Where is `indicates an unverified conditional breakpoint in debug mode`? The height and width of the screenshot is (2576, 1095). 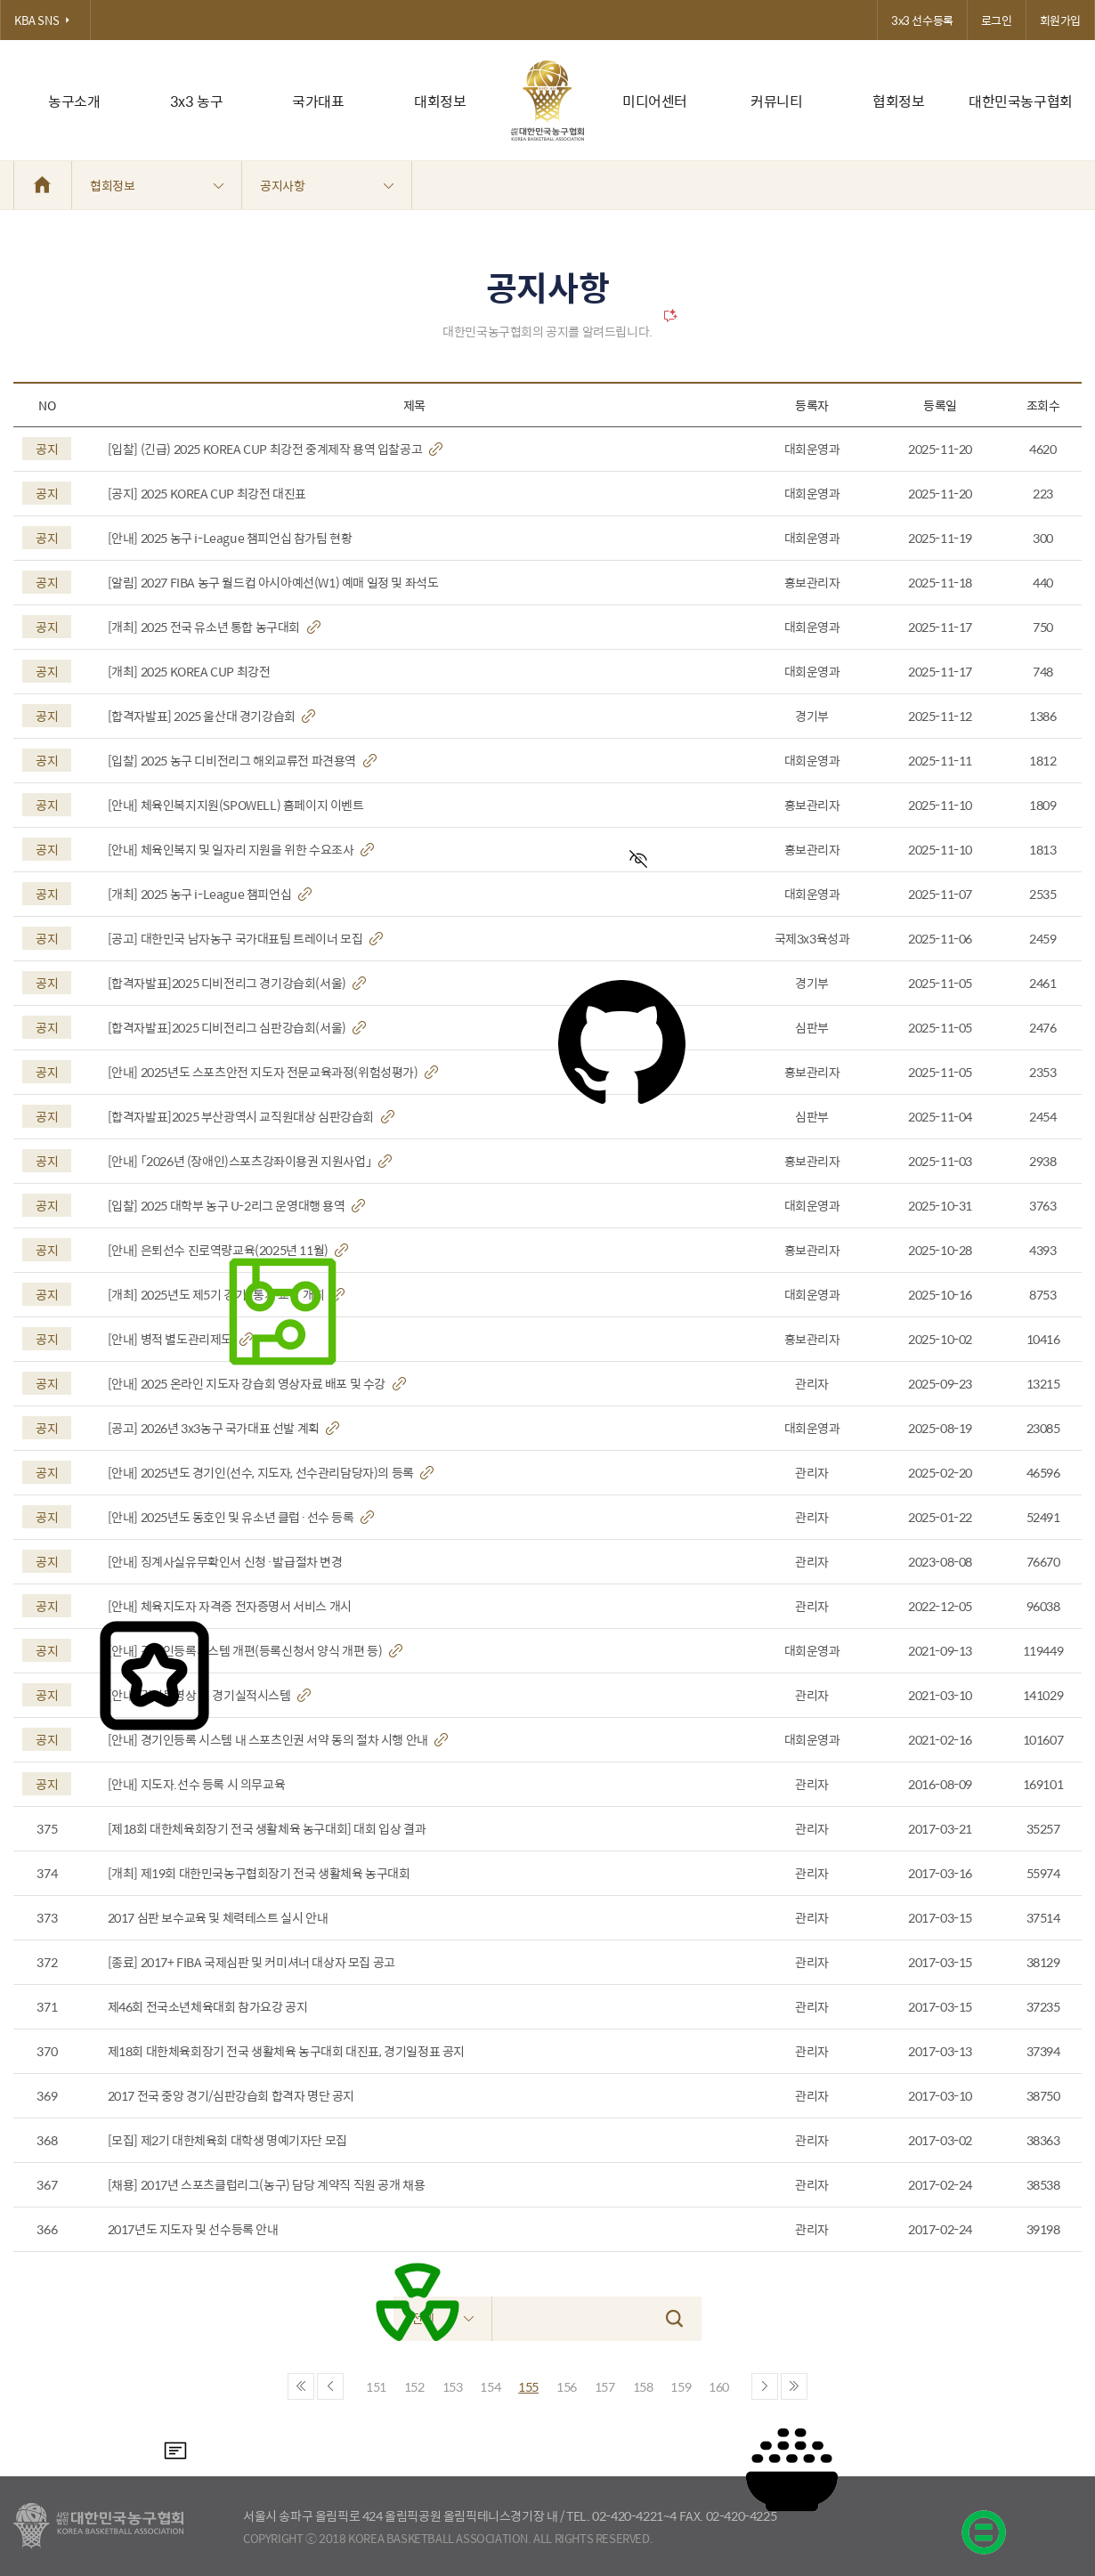
indicates an unverified conditional breakpoint in debug mode is located at coordinates (984, 2532).